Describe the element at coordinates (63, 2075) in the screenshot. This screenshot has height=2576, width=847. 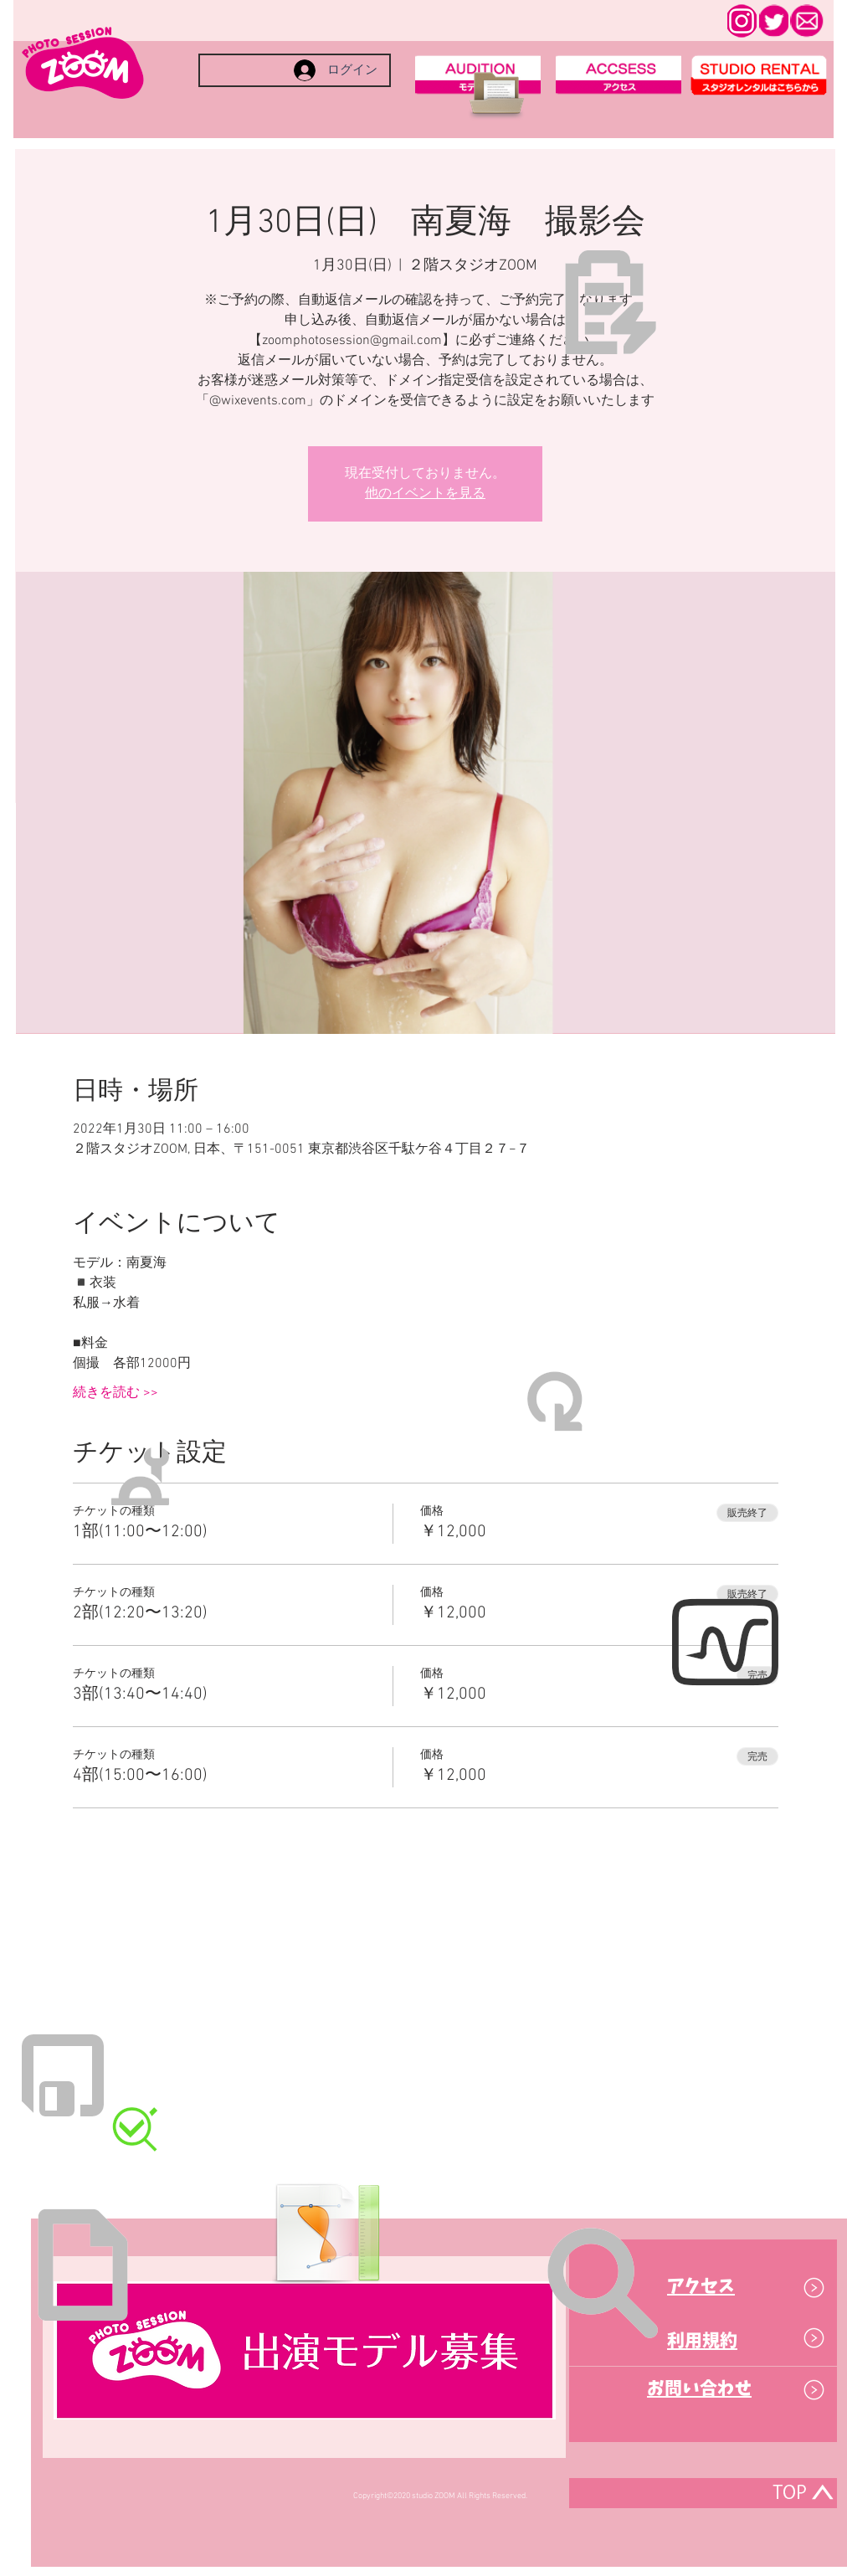
I see `save current file or document` at that location.